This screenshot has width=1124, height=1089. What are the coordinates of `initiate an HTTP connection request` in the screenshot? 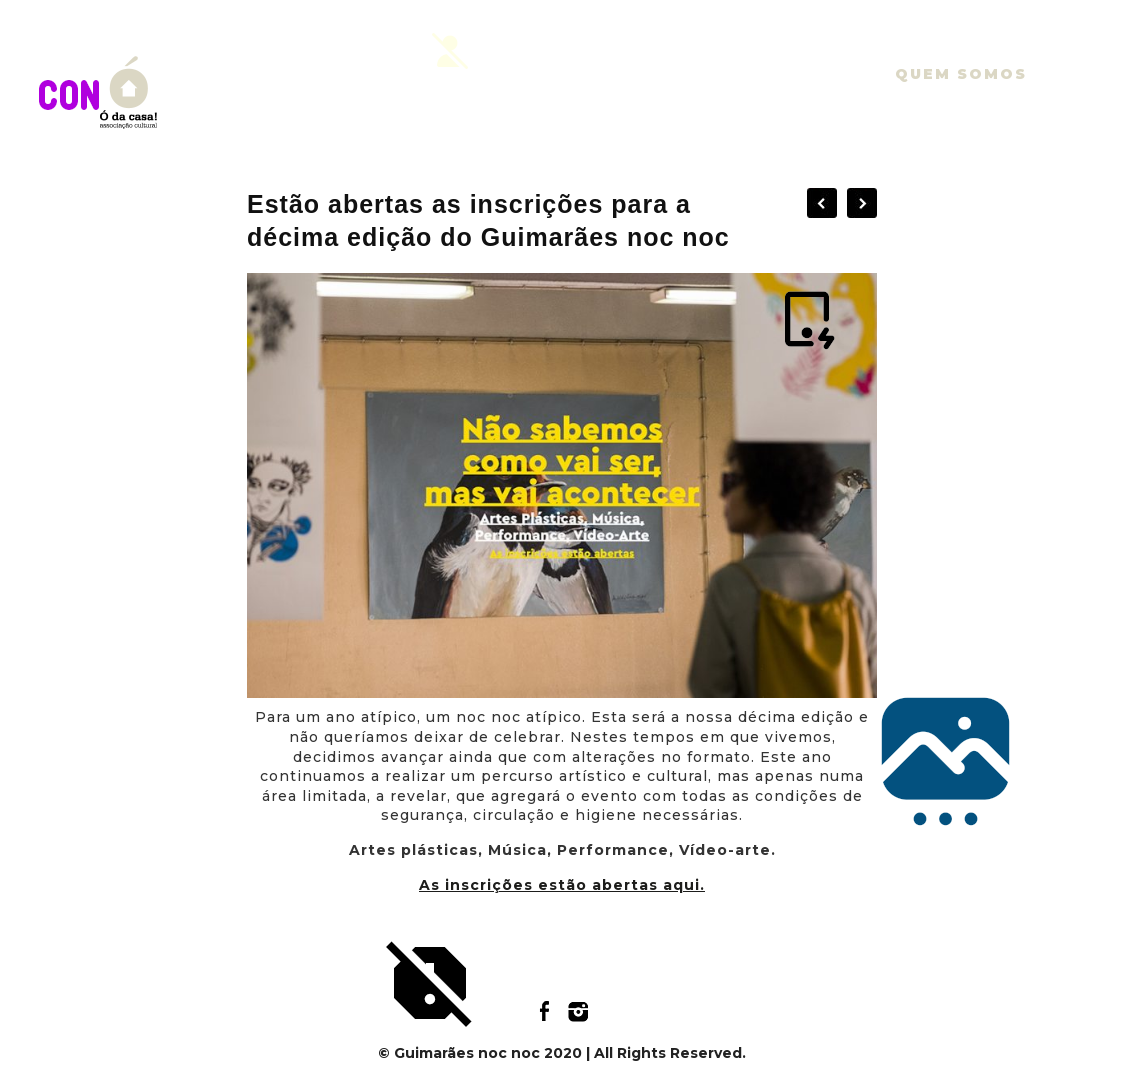 It's located at (69, 95).